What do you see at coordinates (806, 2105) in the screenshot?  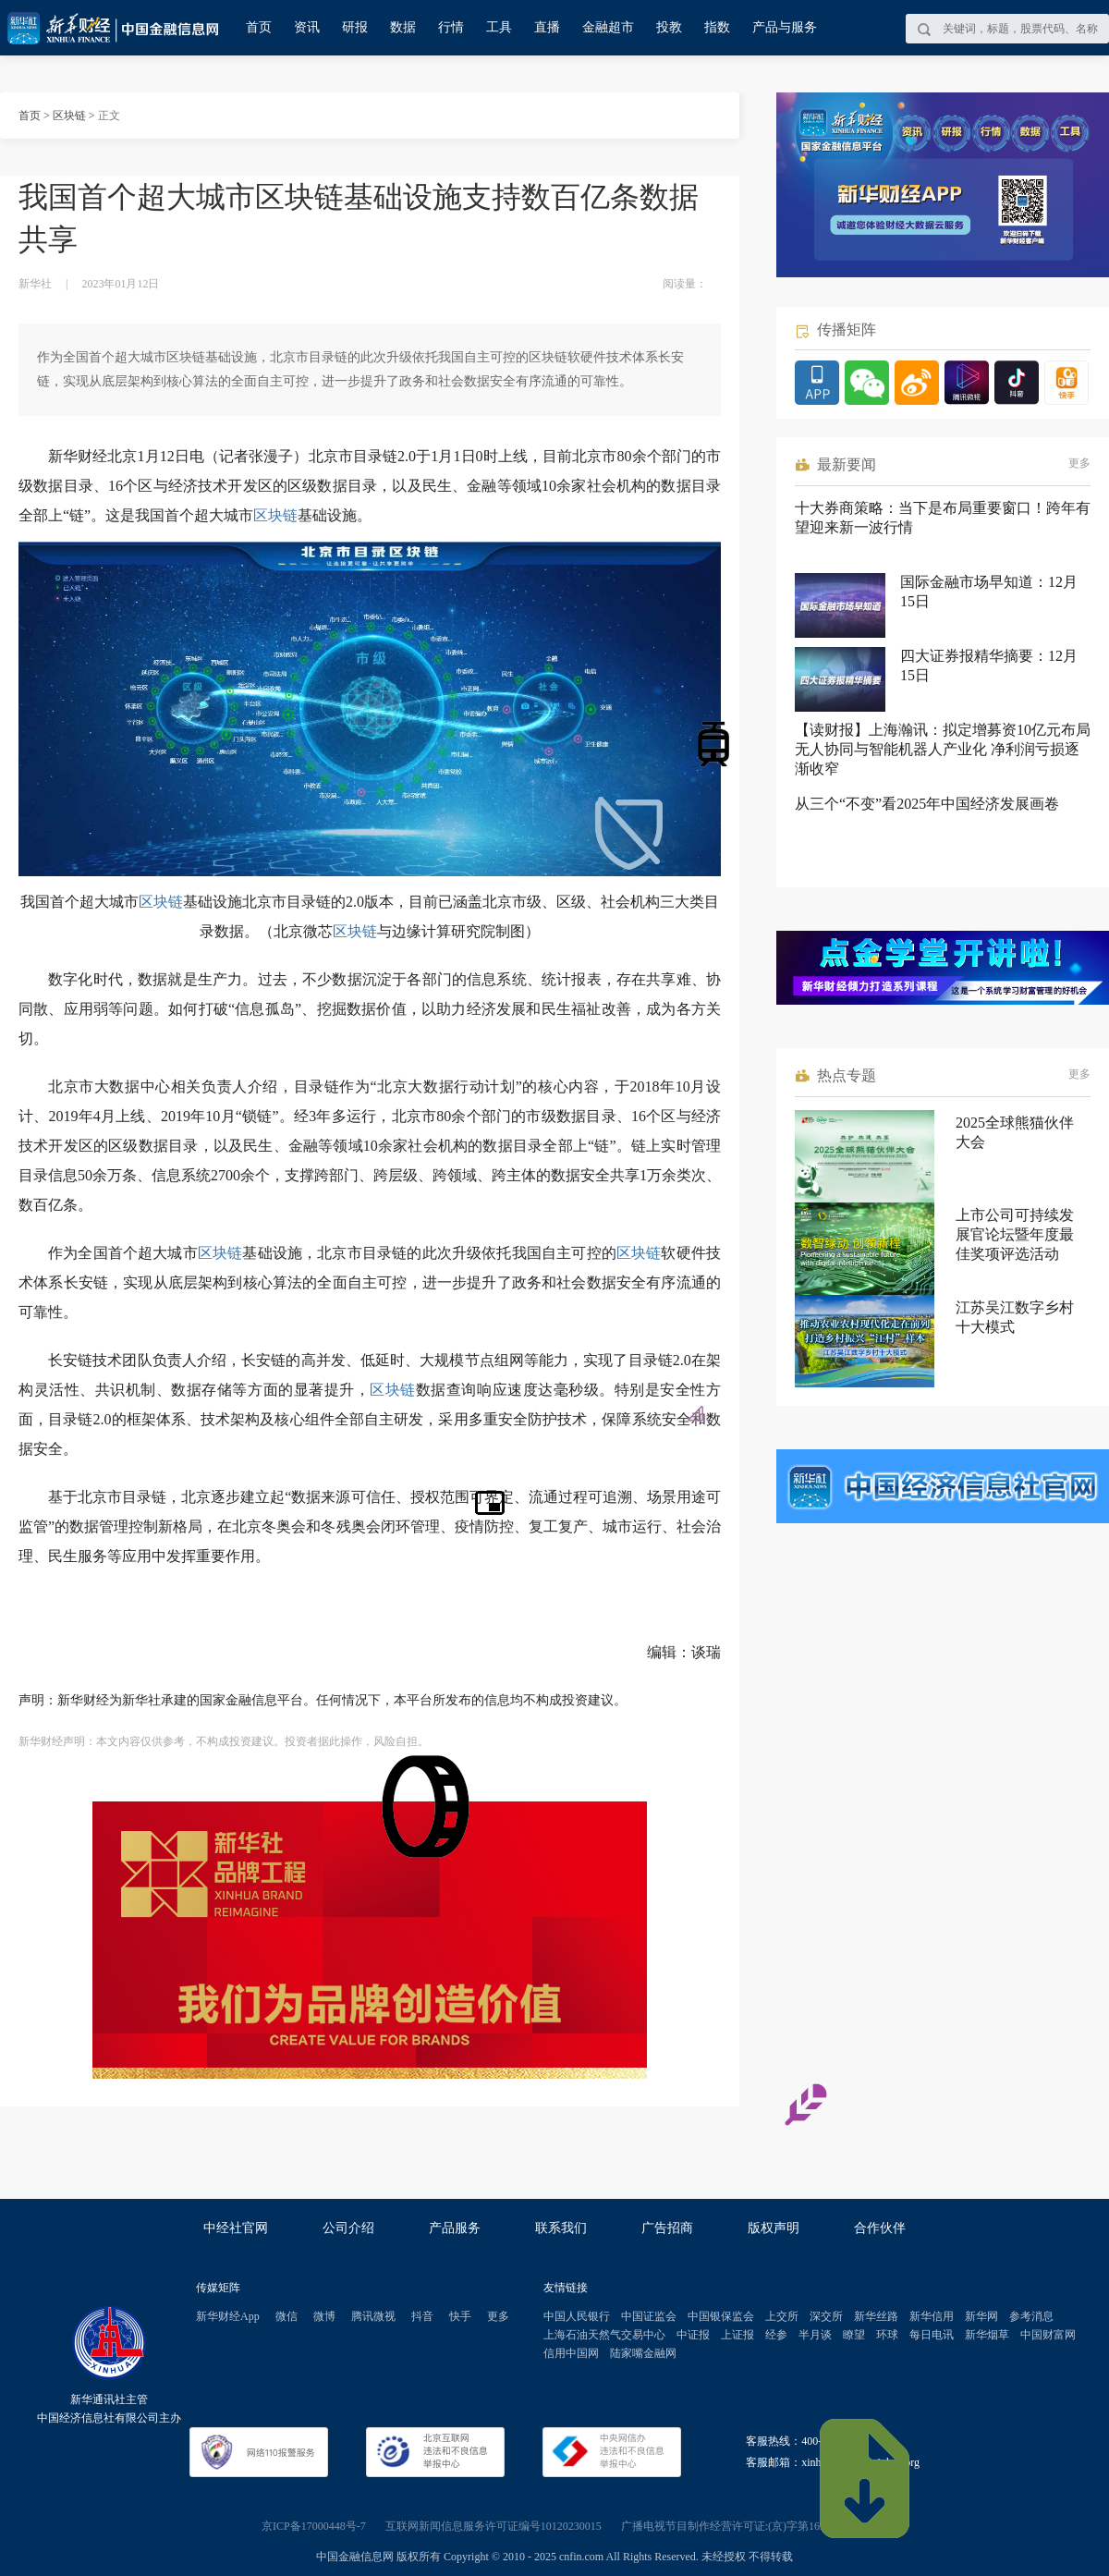 I see `compose a new post or message` at bounding box center [806, 2105].